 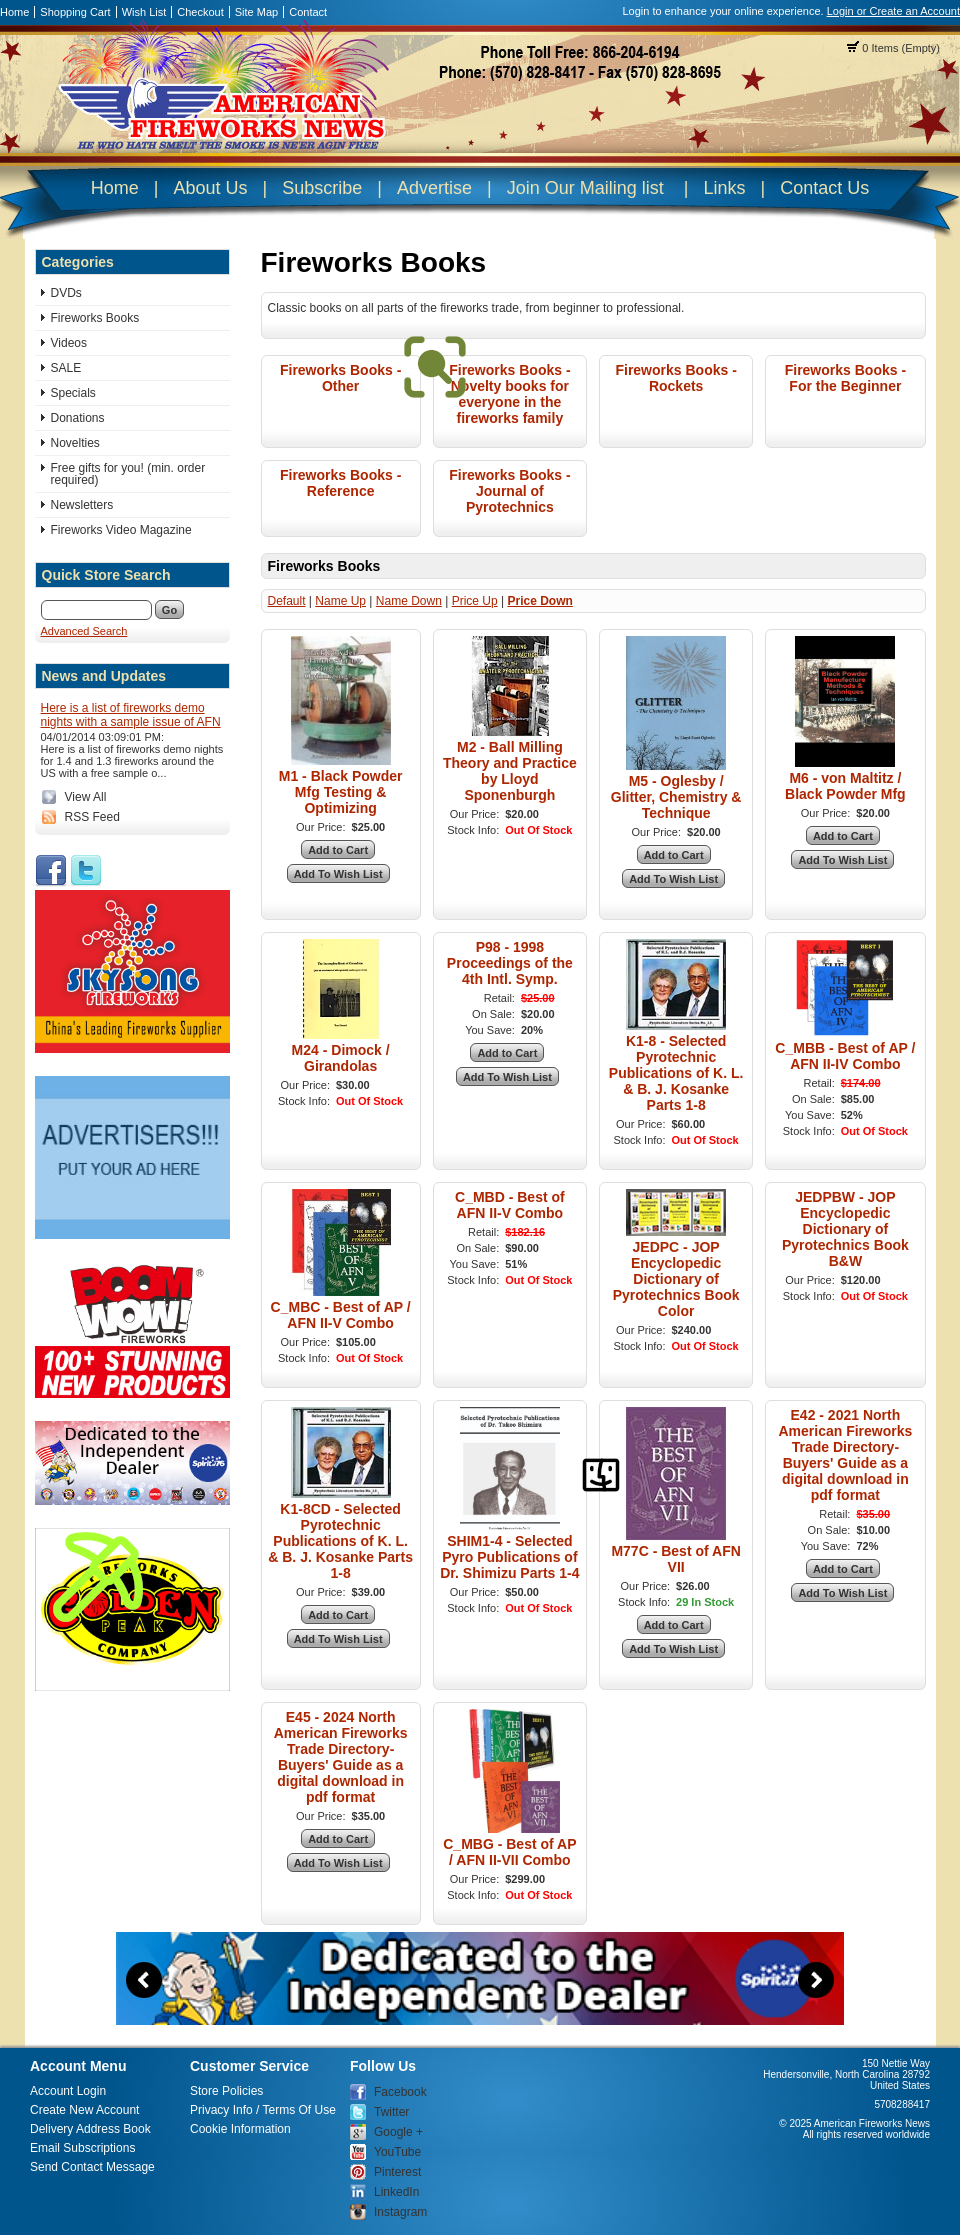 What do you see at coordinates (601, 1475) in the screenshot?
I see `open finder app on mac` at bounding box center [601, 1475].